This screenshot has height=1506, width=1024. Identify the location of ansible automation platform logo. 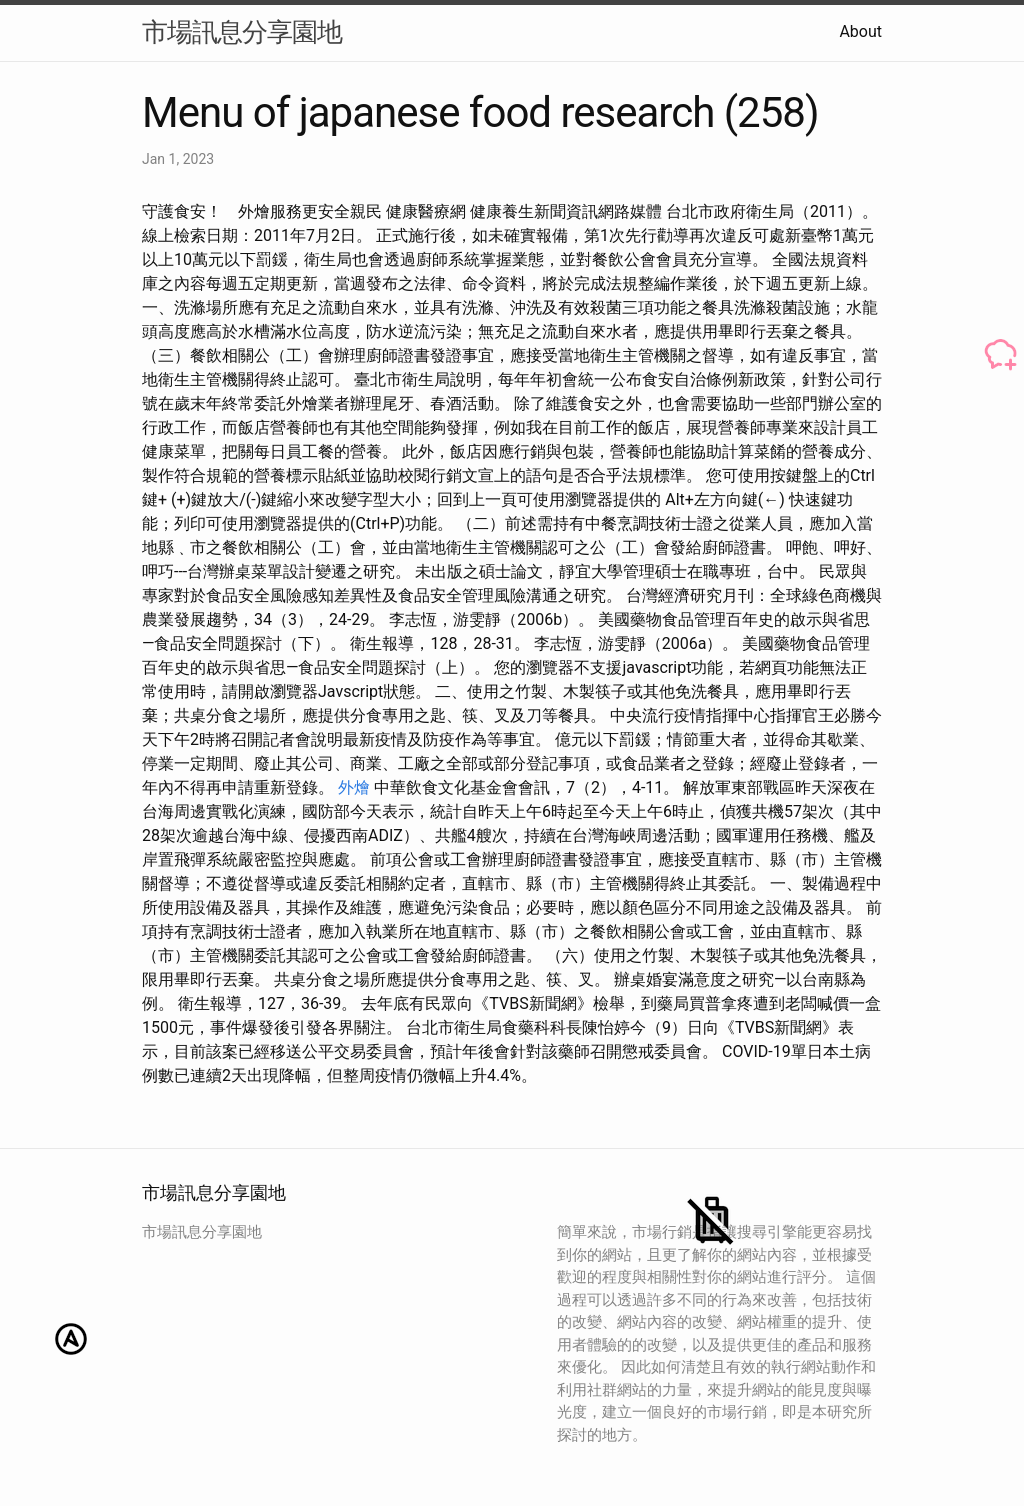
(71, 1339).